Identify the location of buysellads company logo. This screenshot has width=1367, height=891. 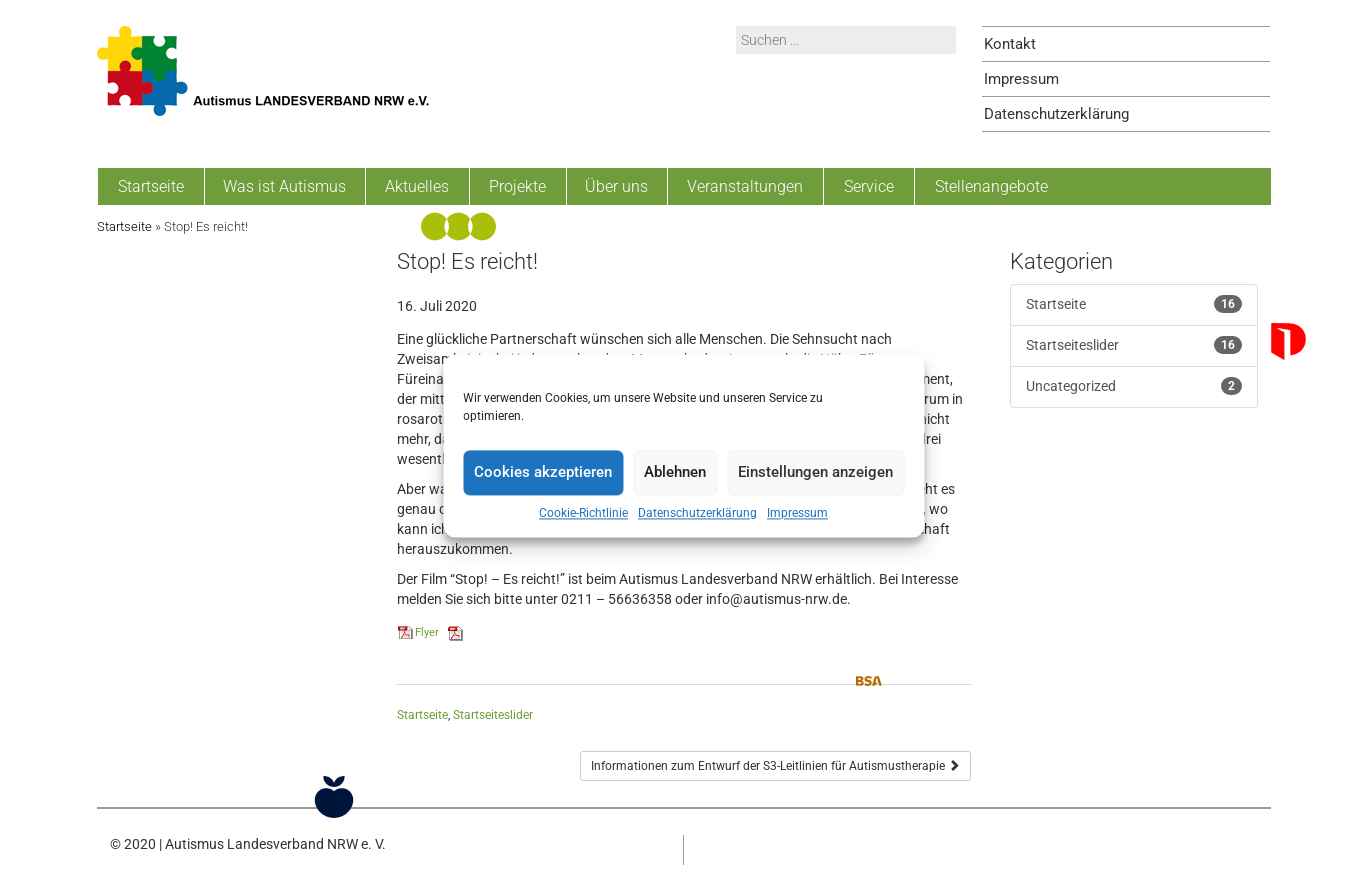
(869, 681).